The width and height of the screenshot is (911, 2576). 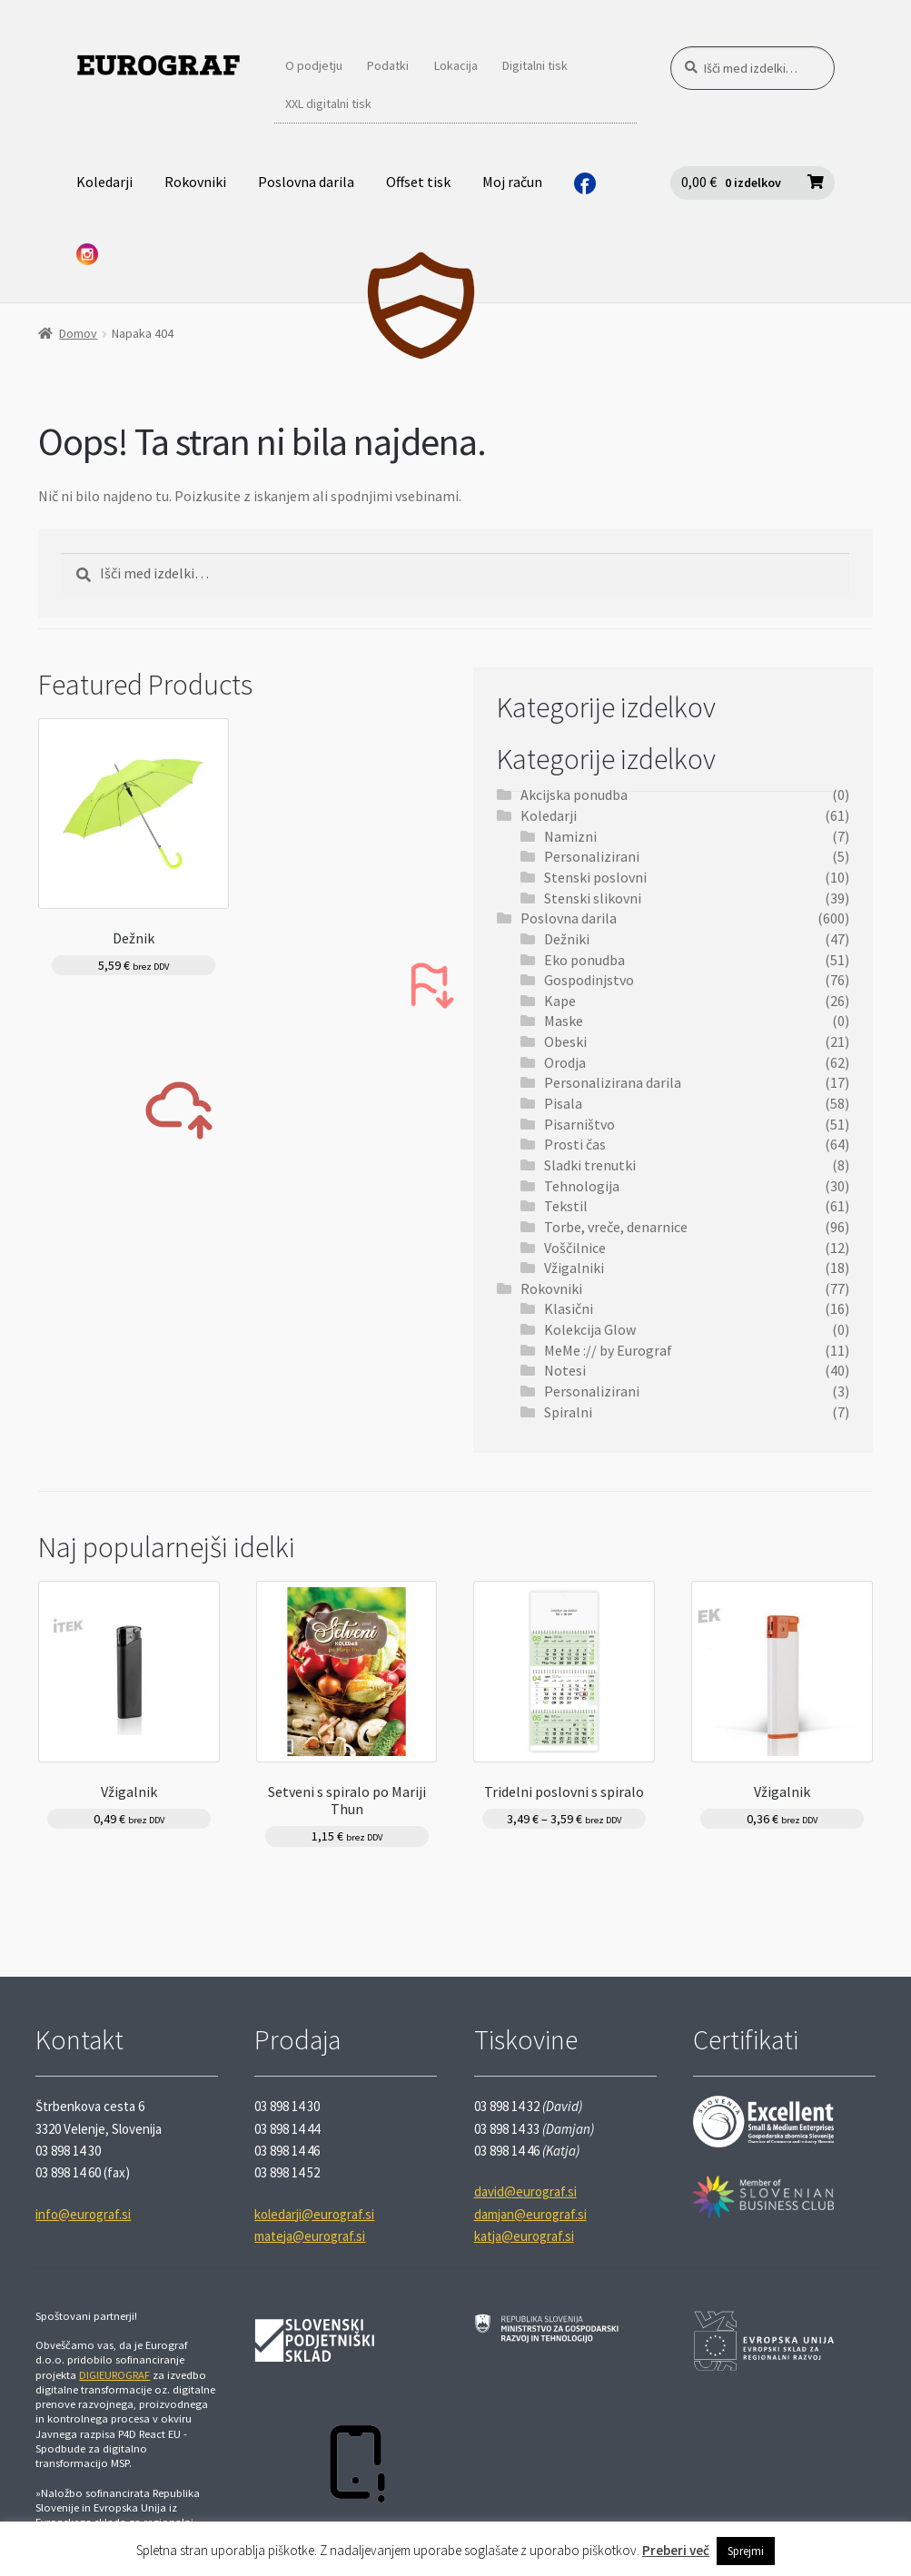 I want to click on upload file to cloud storage, so click(x=179, y=1106).